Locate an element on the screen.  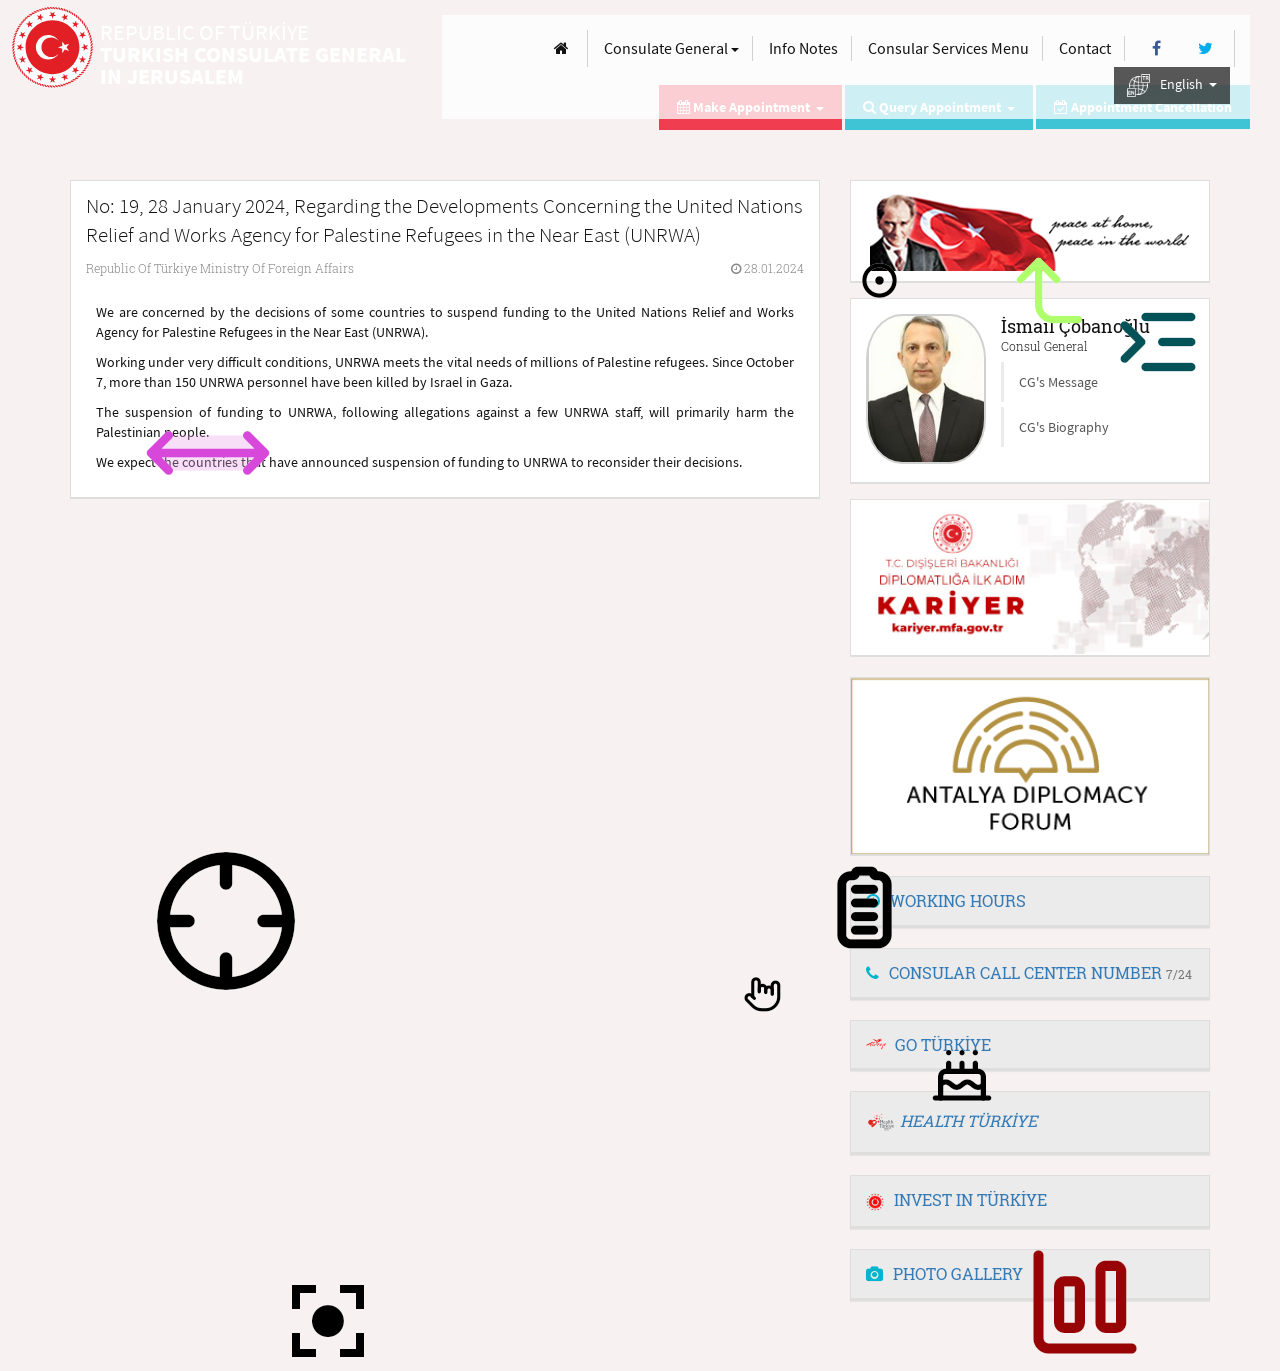
view analytics or statistics dashboard is located at coordinates (1085, 1302).